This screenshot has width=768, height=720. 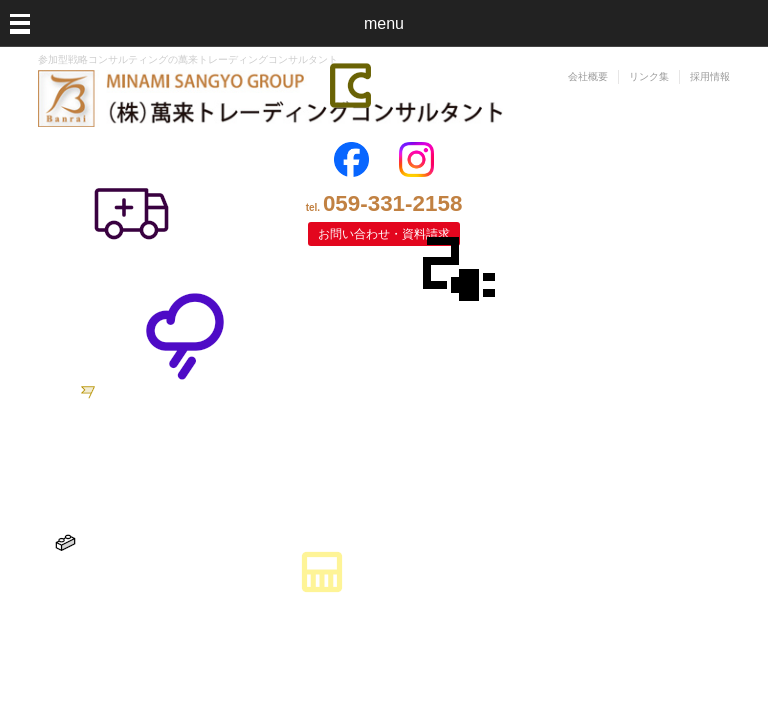 I want to click on open coda app, so click(x=350, y=85).